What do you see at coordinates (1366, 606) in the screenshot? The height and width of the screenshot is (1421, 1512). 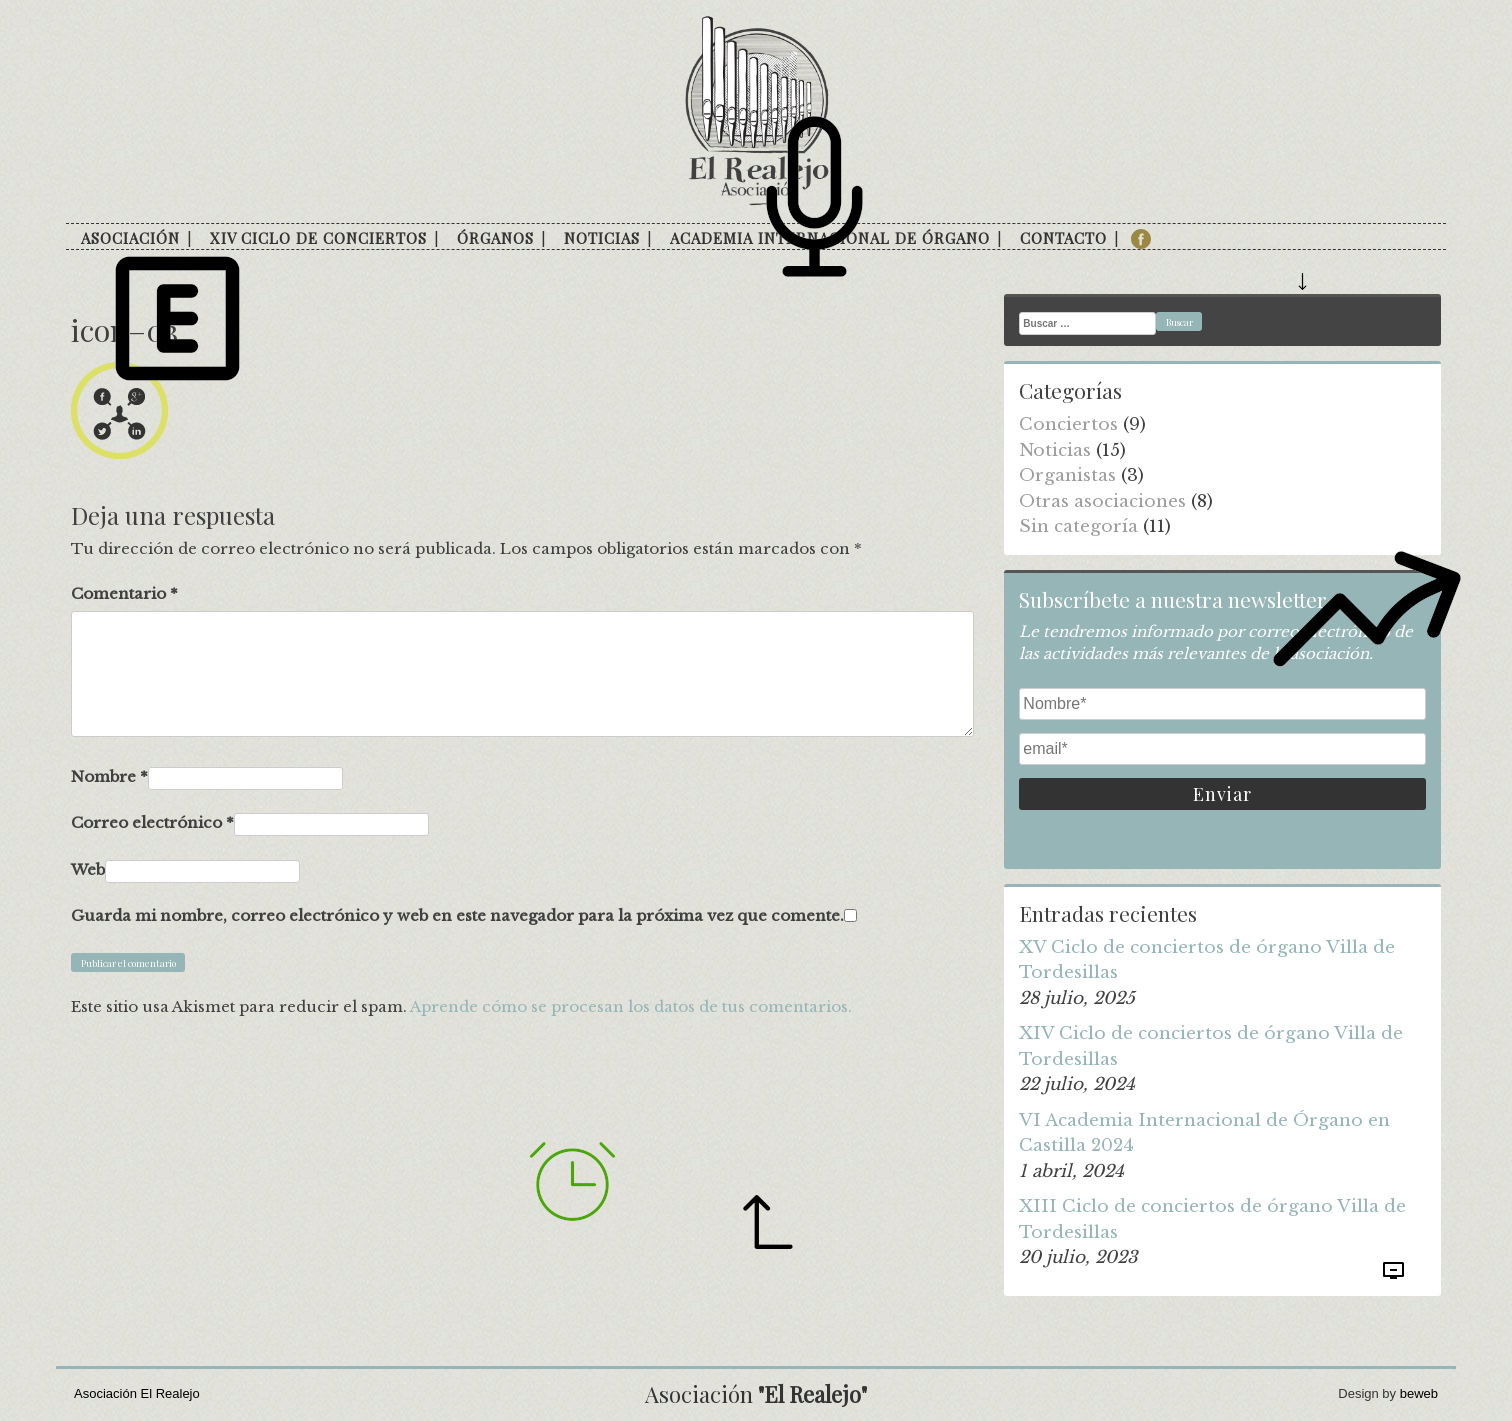 I see `view trending or popular content` at bounding box center [1366, 606].